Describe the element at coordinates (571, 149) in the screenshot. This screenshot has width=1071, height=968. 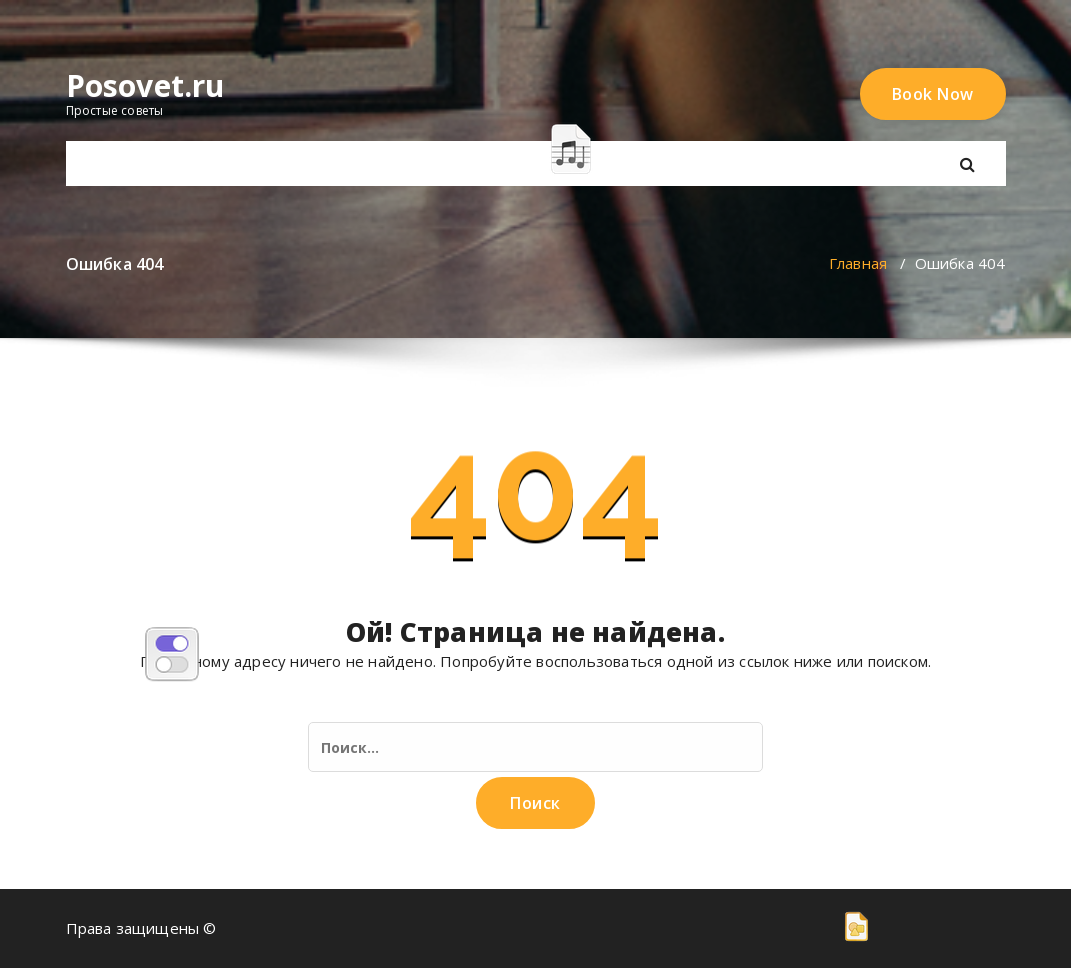
I see `an audio melody file type` at that location.